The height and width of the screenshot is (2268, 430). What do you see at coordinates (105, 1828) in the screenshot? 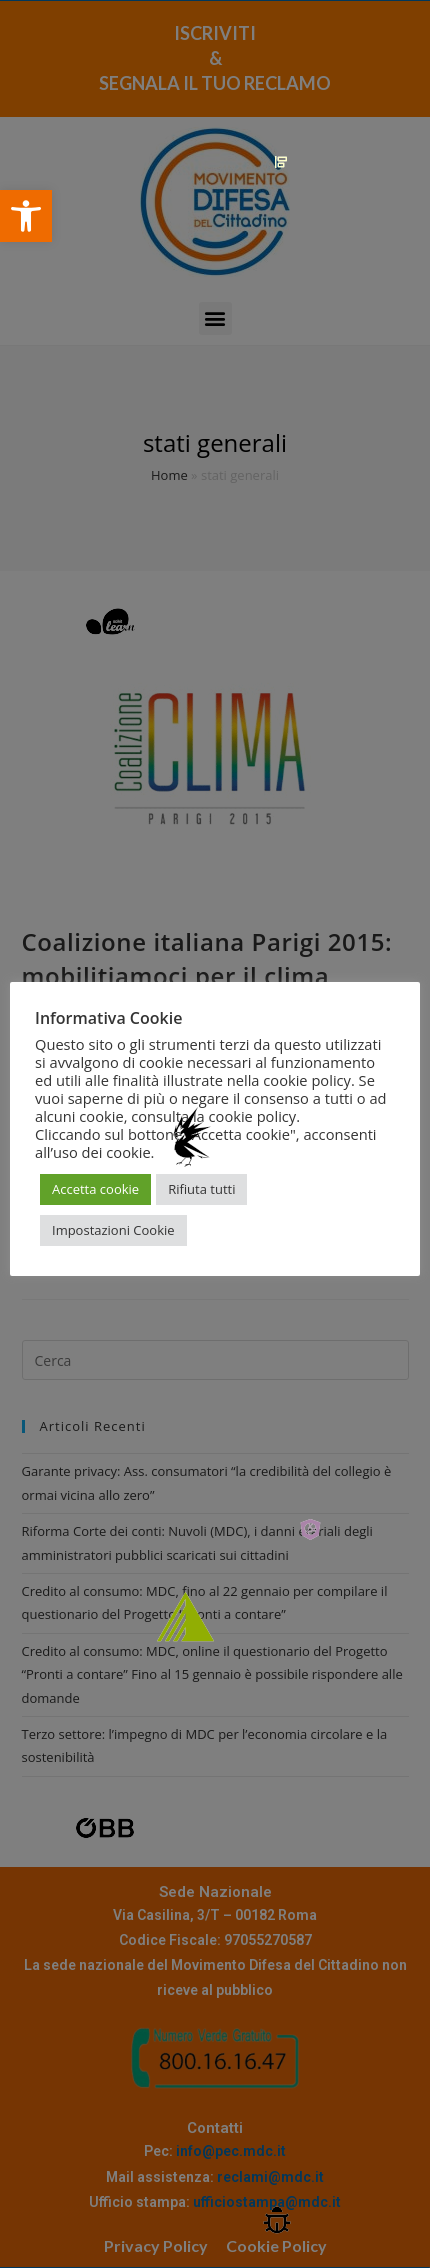
I see `navigate to ÖBB austrian railway services` at bounding box center [105, 1828].